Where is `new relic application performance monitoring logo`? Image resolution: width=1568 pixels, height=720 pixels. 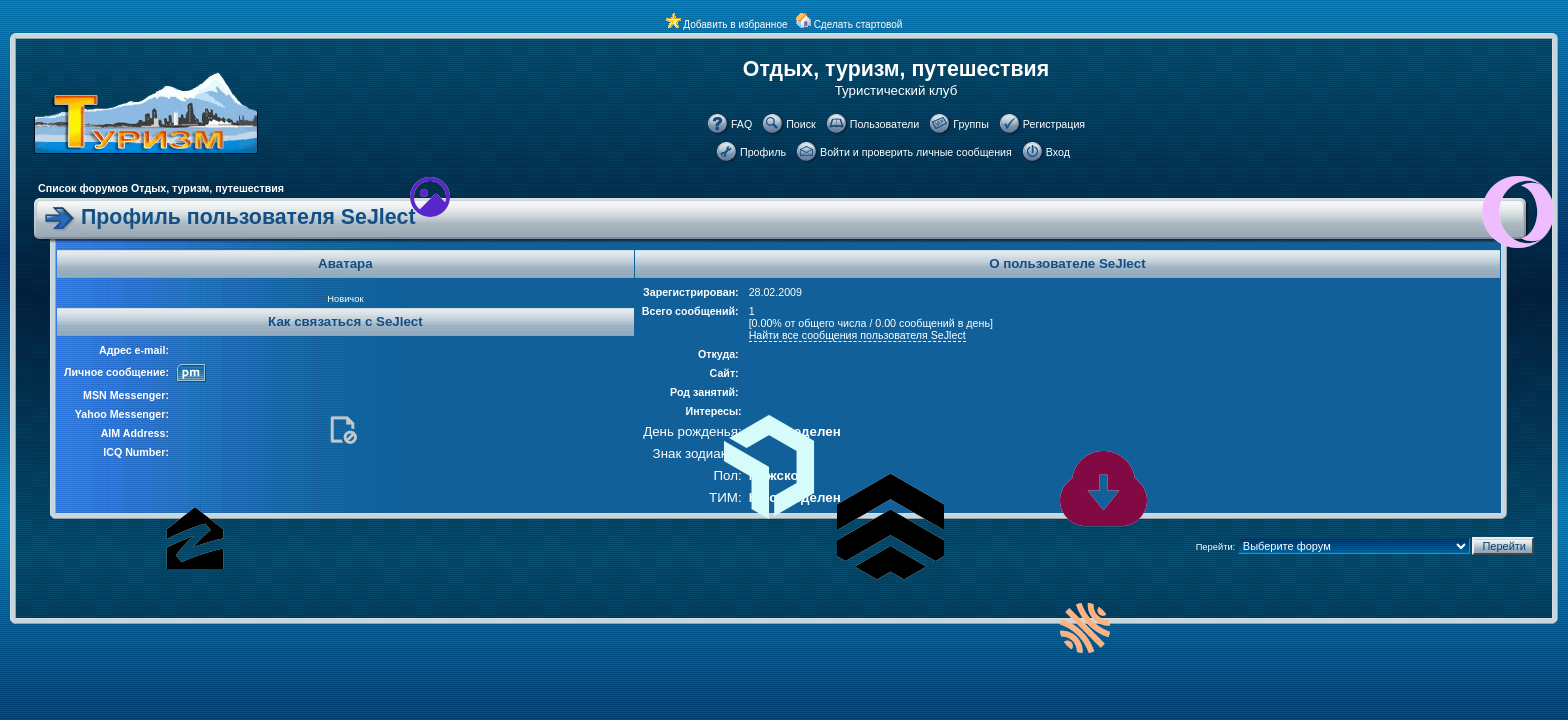
new relic application performance monitoring logo is located at coordinates (769, 467).